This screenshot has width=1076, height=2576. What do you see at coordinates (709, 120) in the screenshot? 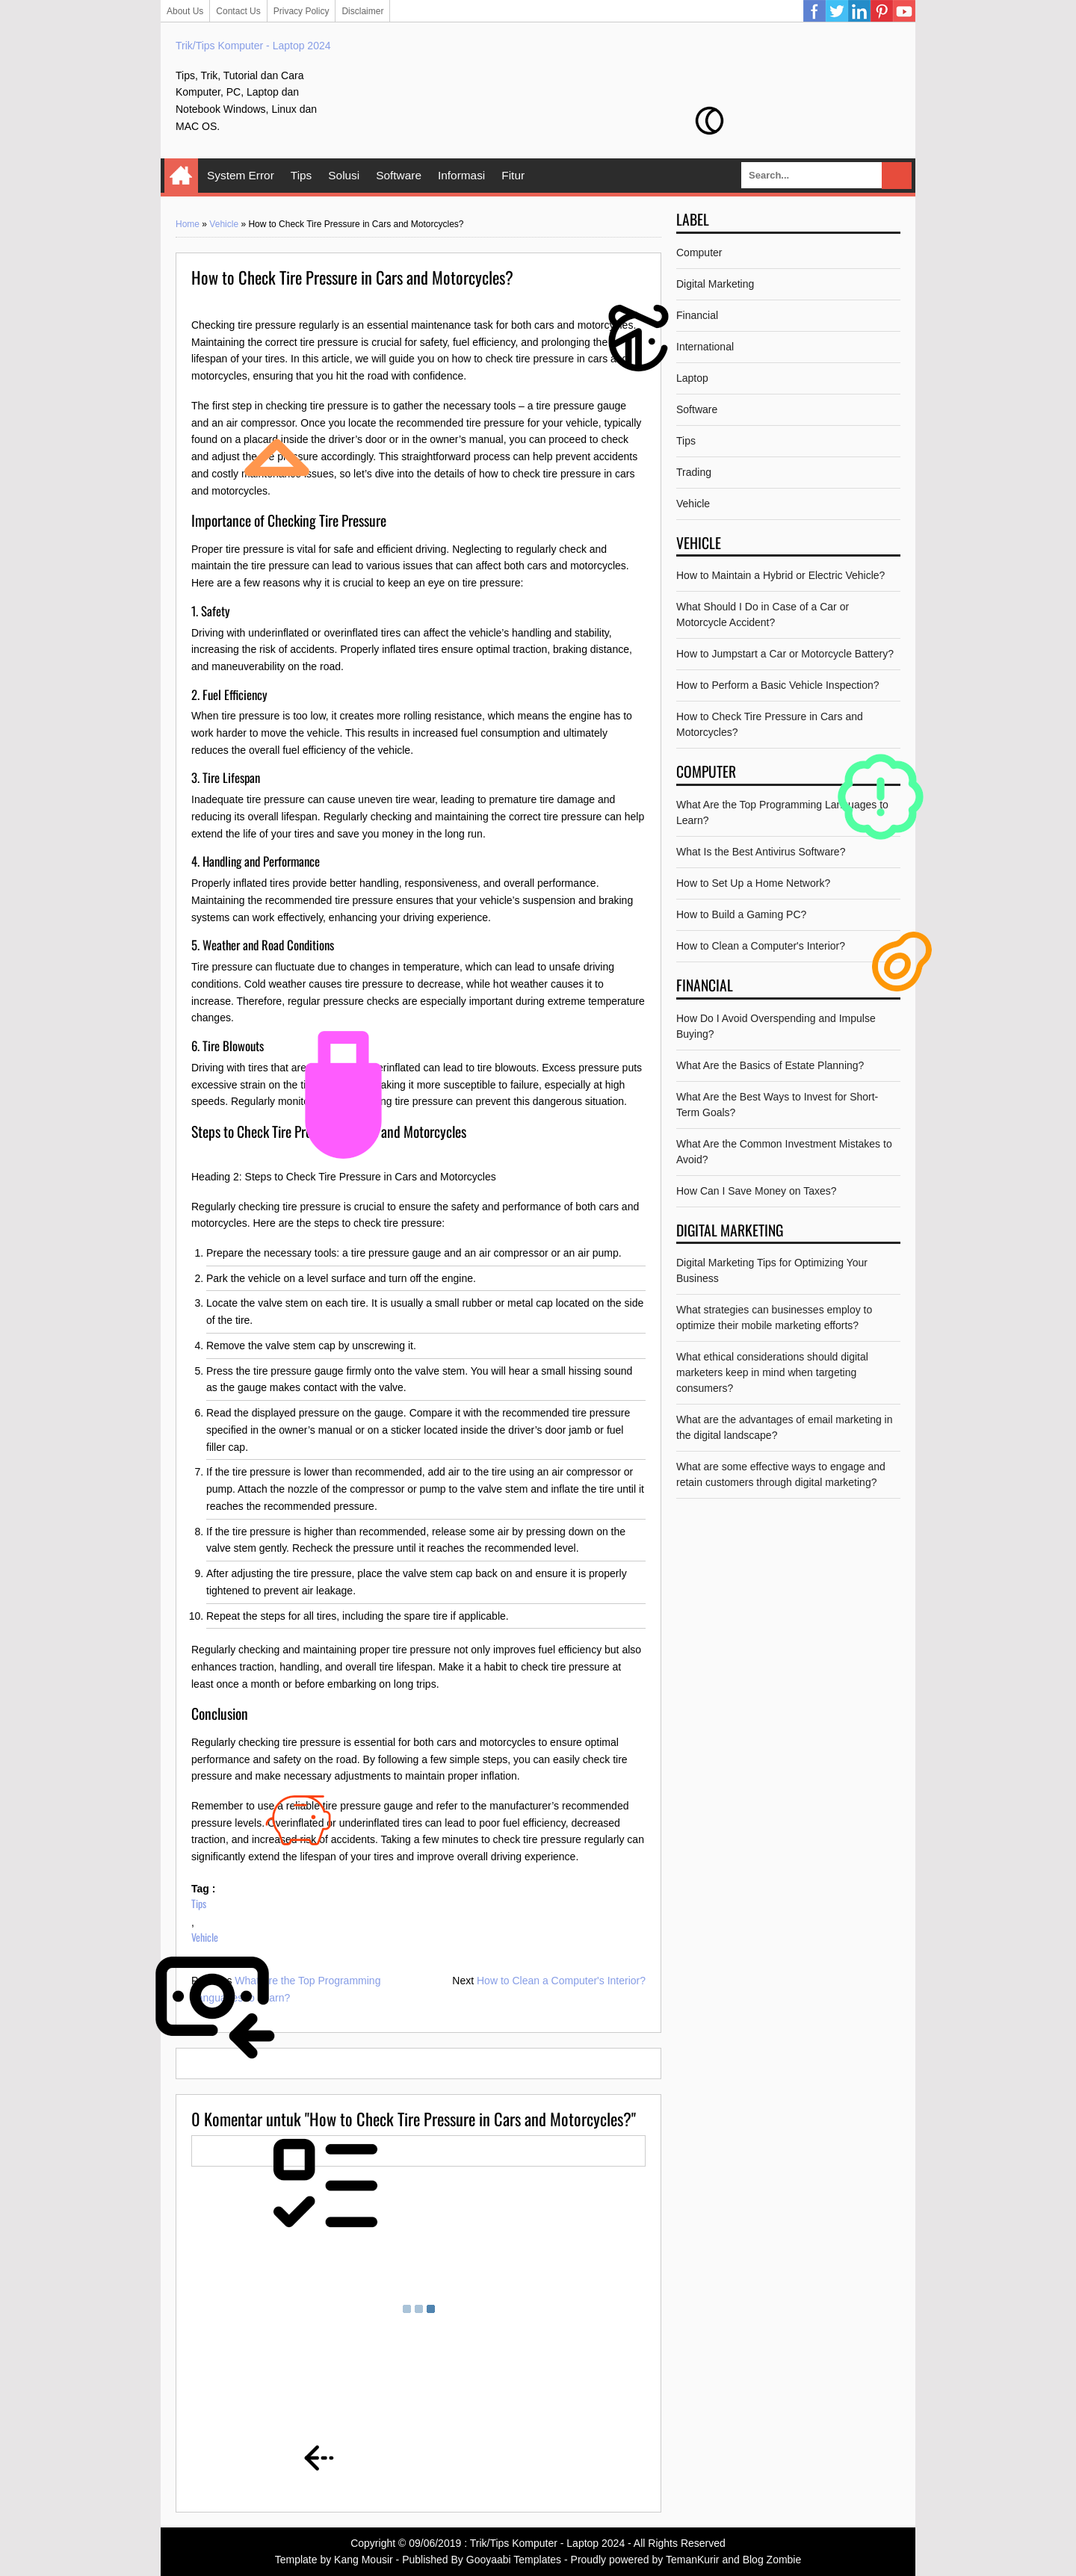
I see `toggle dark mode or night theme` at bounding box center [709, 120].